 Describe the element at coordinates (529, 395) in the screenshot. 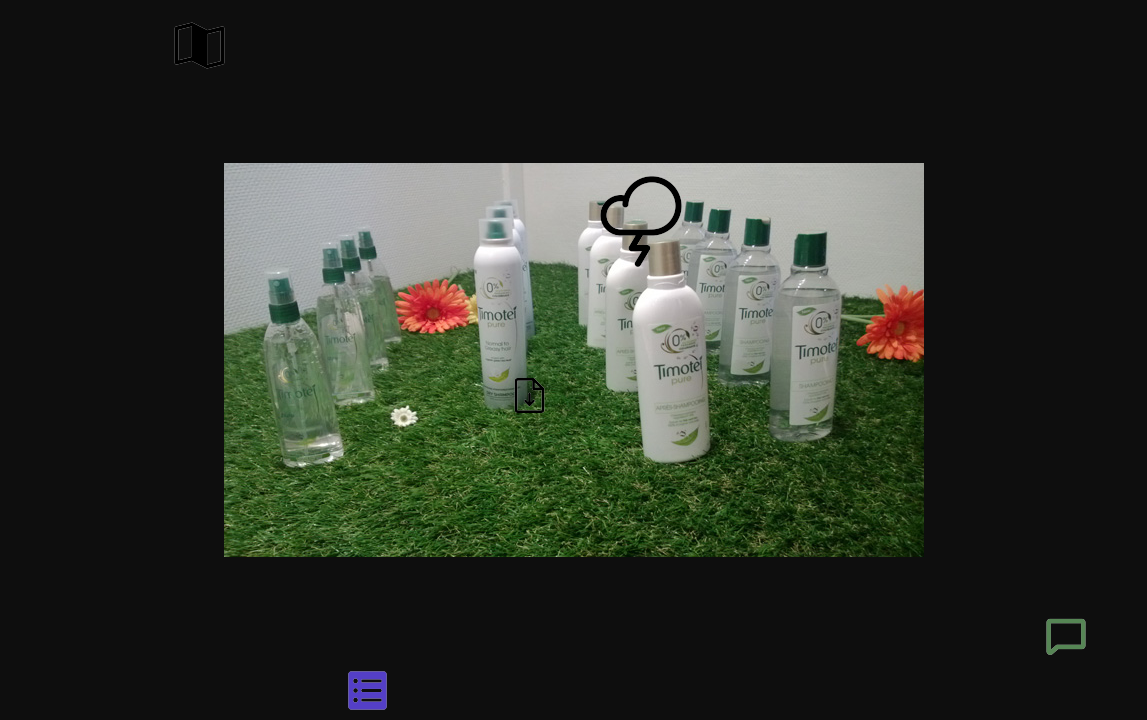

I see `download a file` at that location.